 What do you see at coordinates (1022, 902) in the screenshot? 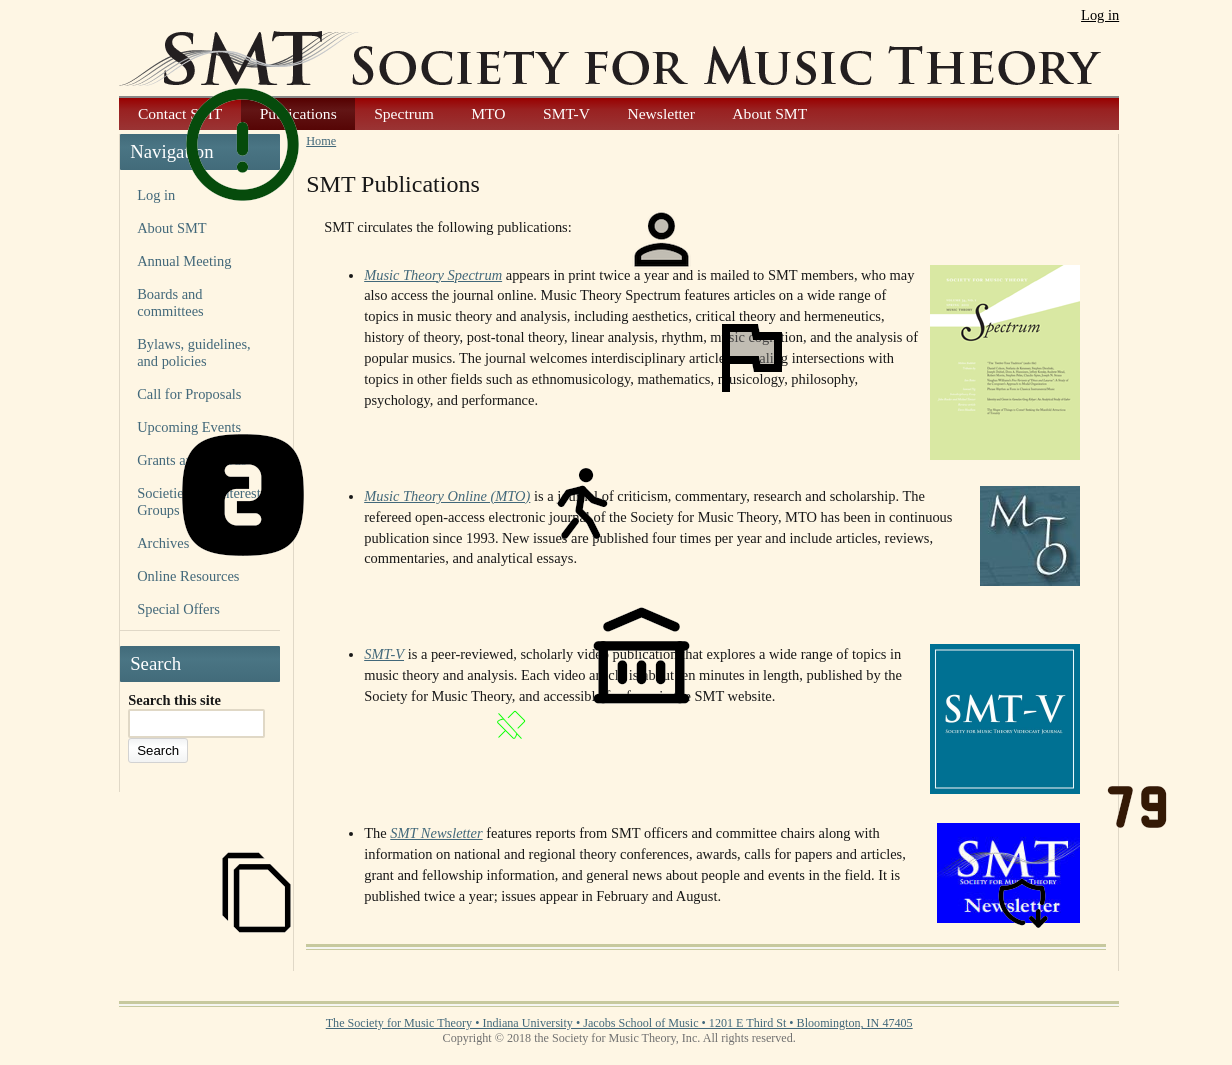
I see `security level decreased` at bounding box center [1022, 902].